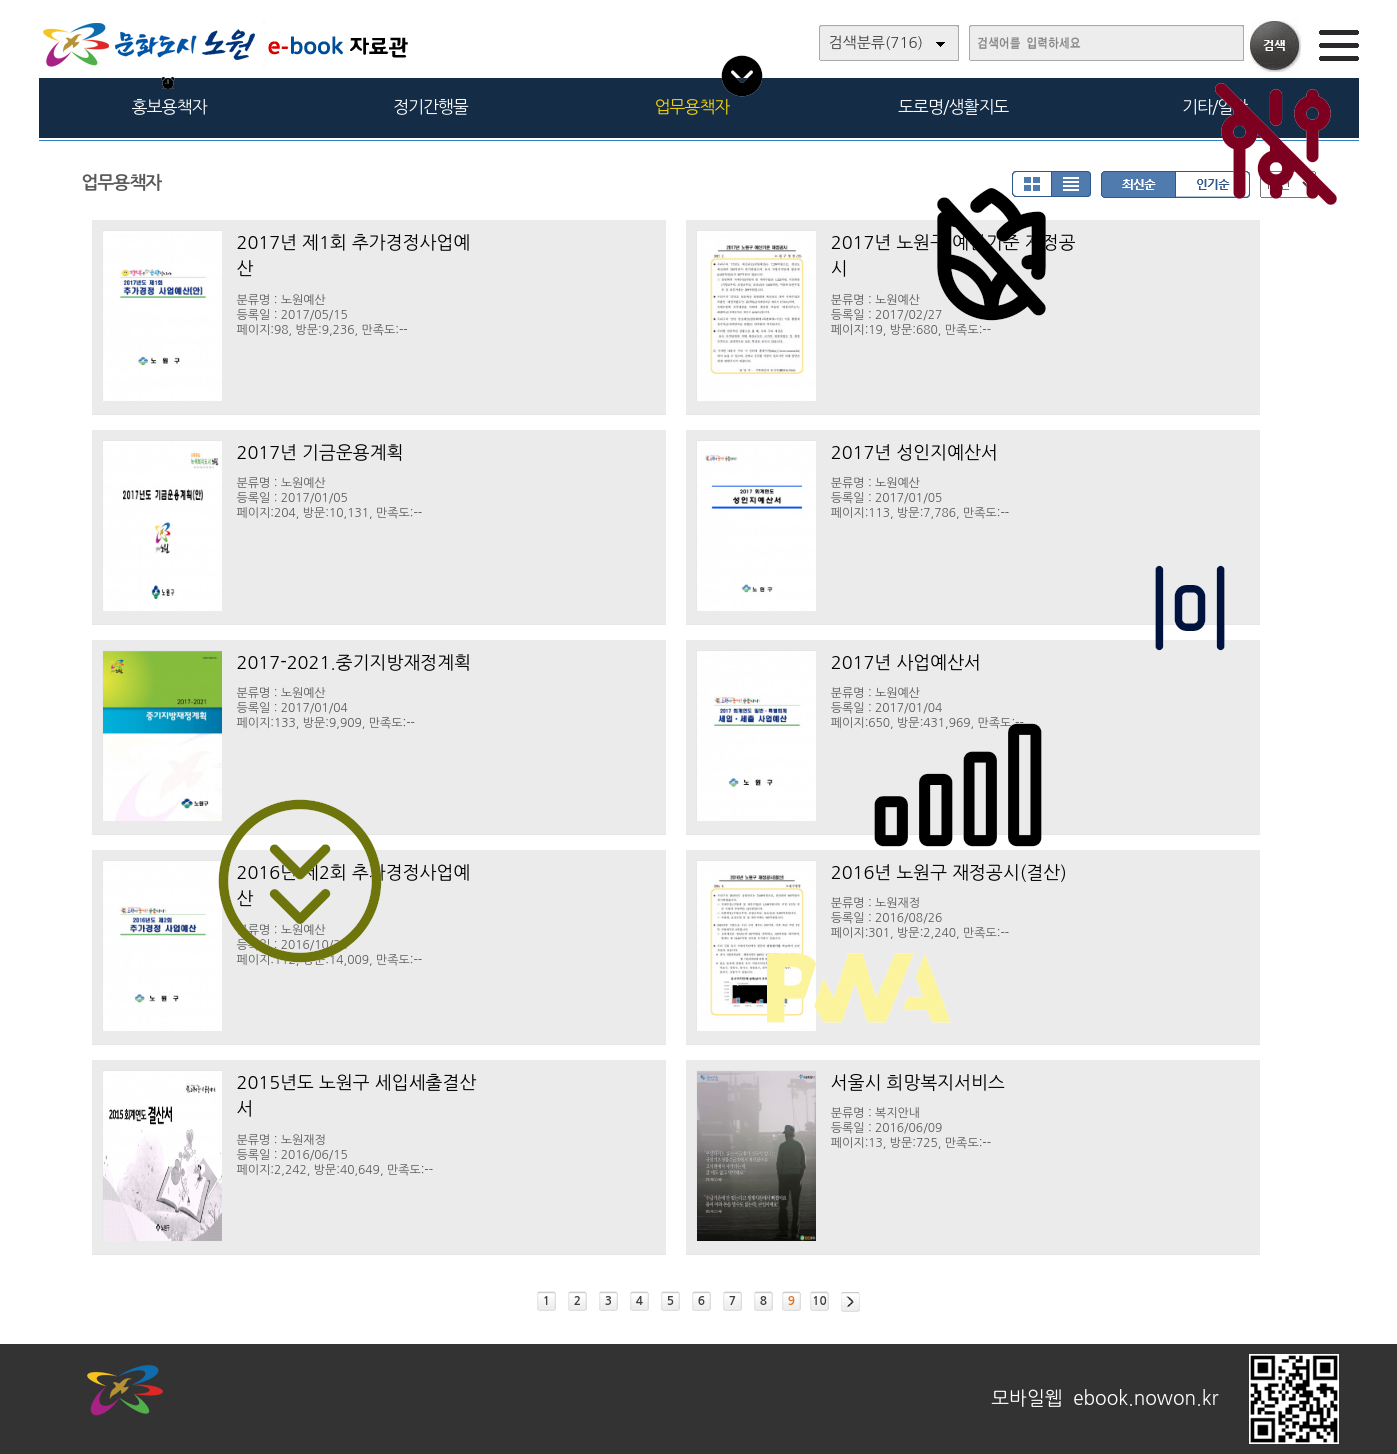 The image size is (1397, 1454). I want to click on progressive web app logo, so click(859, 988).